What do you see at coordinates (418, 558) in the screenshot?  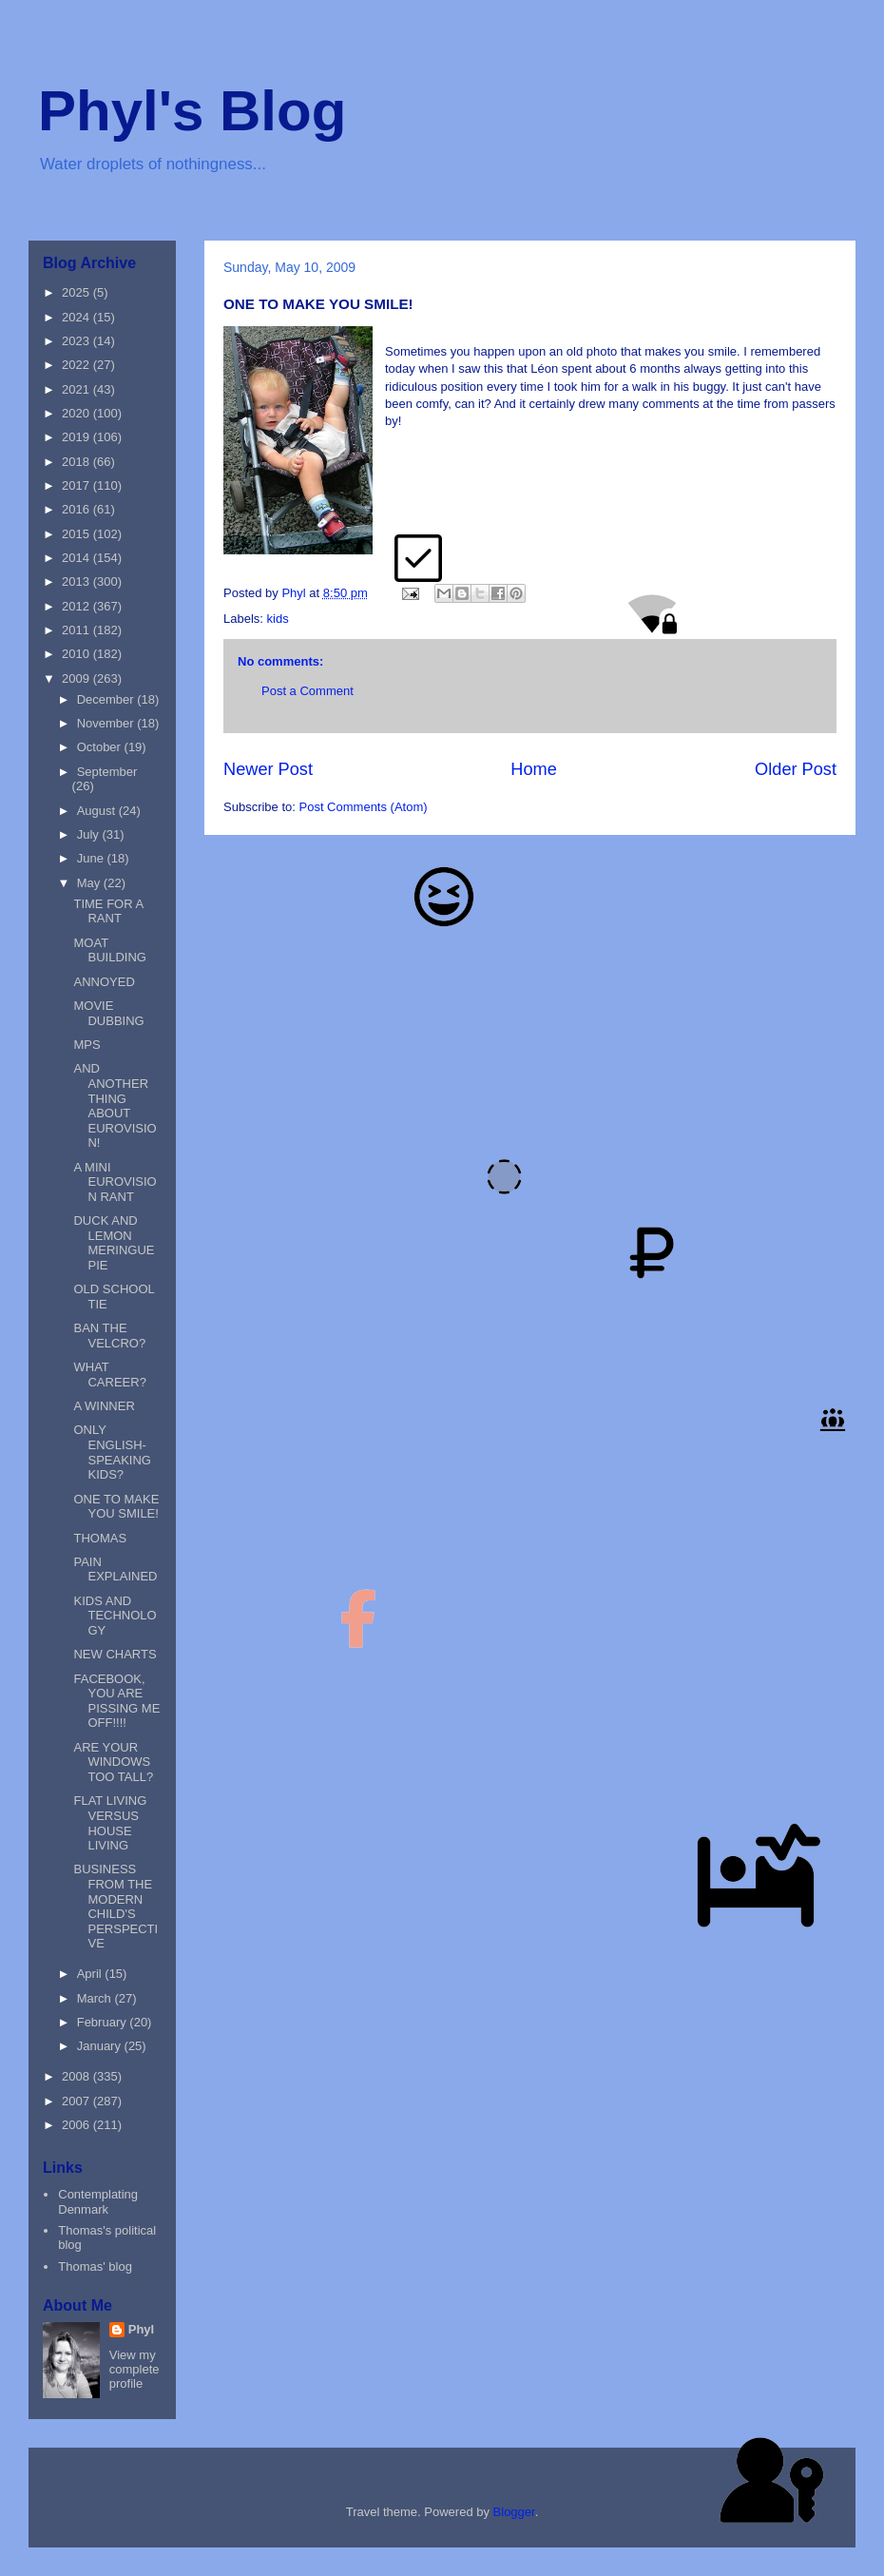 I see `select or confirm an option` at bounding box center [418, 558].